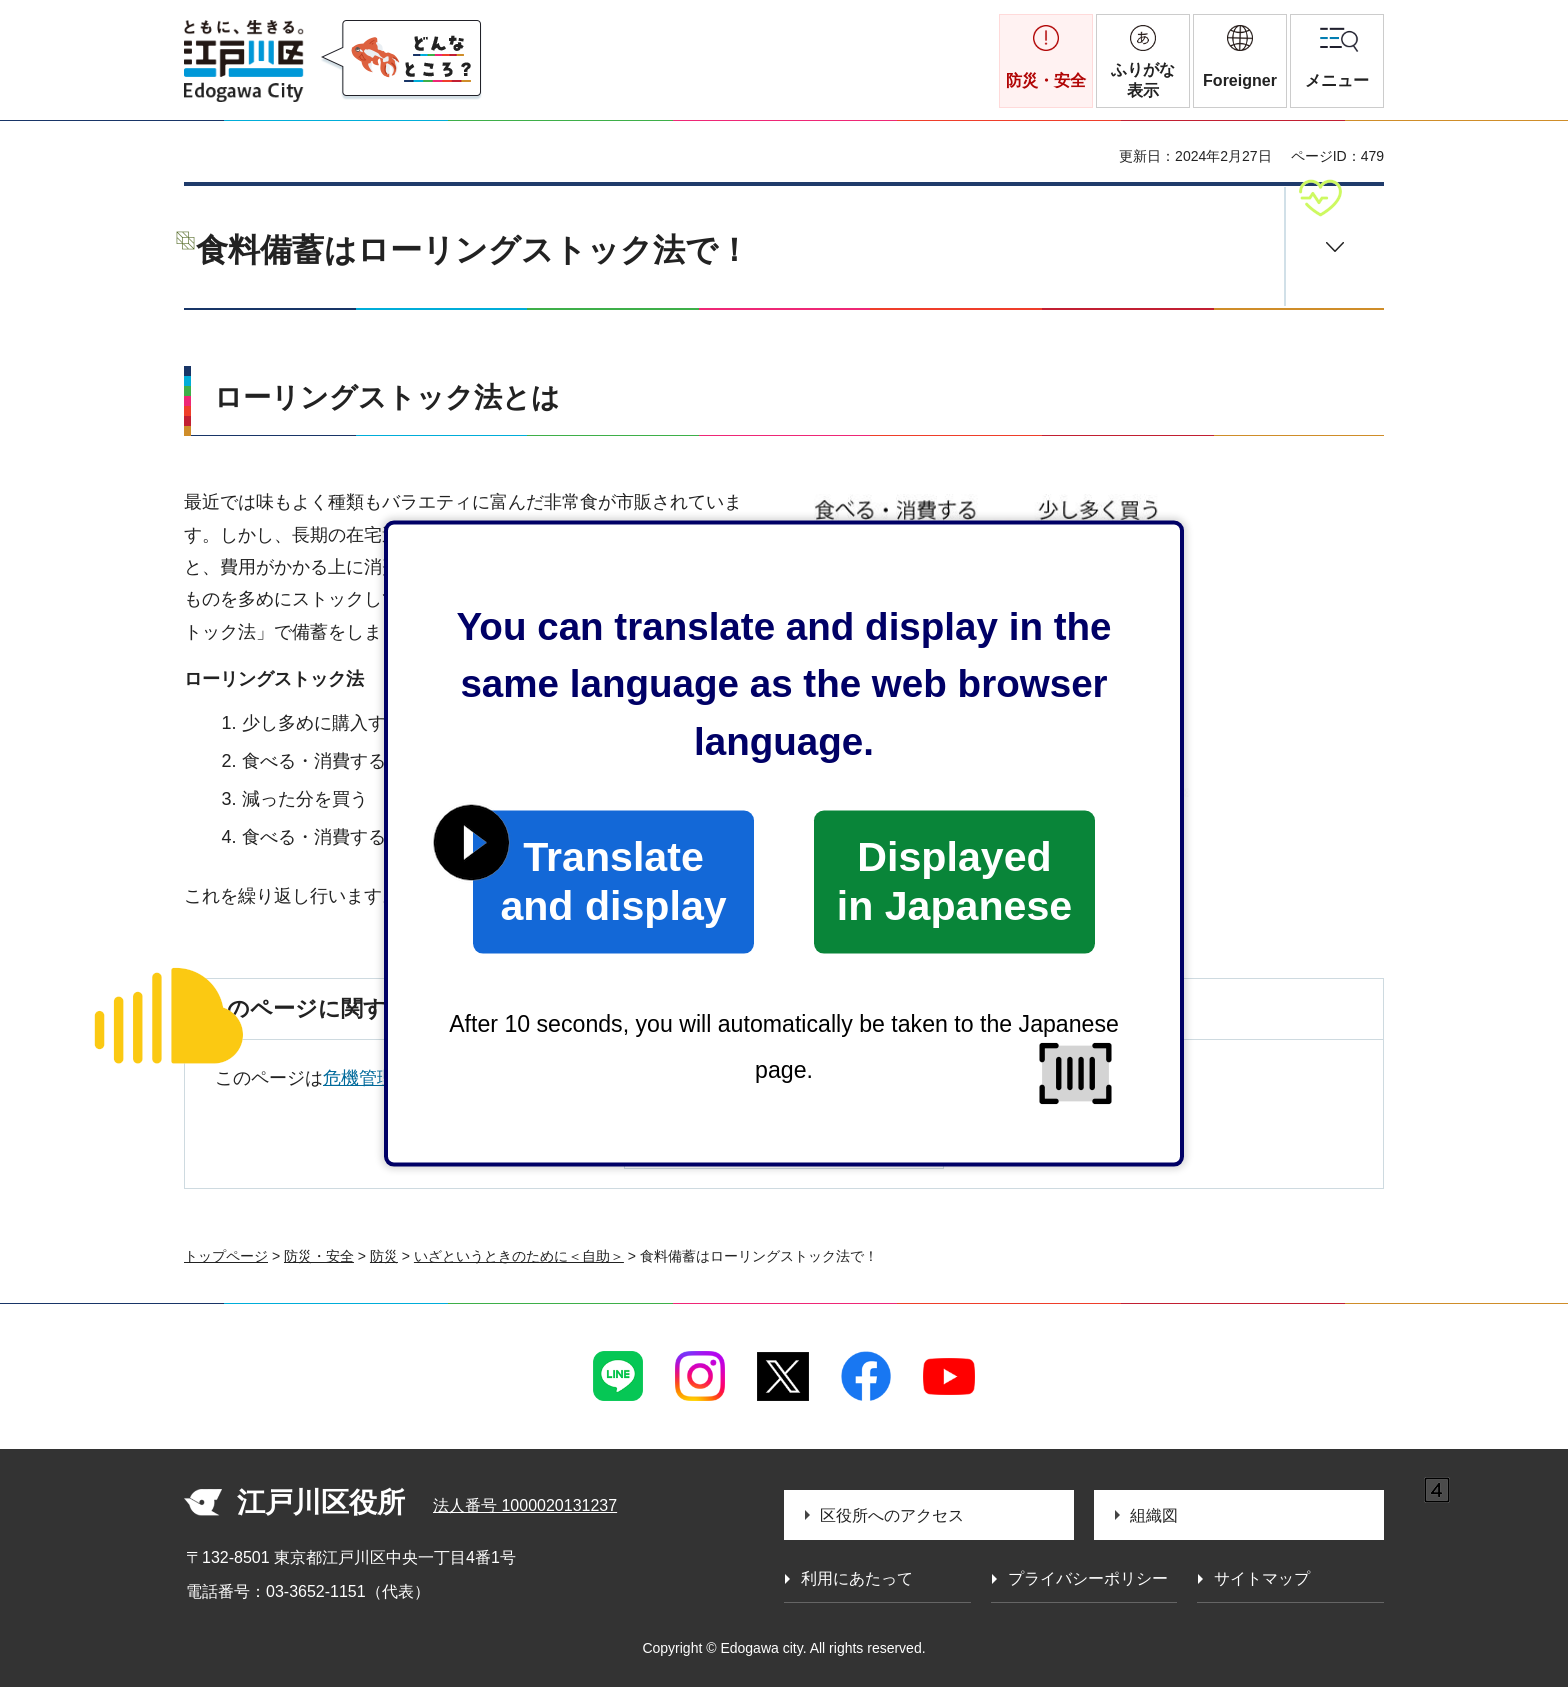  I want to click on scan a barcode, so click(1075, 1073).